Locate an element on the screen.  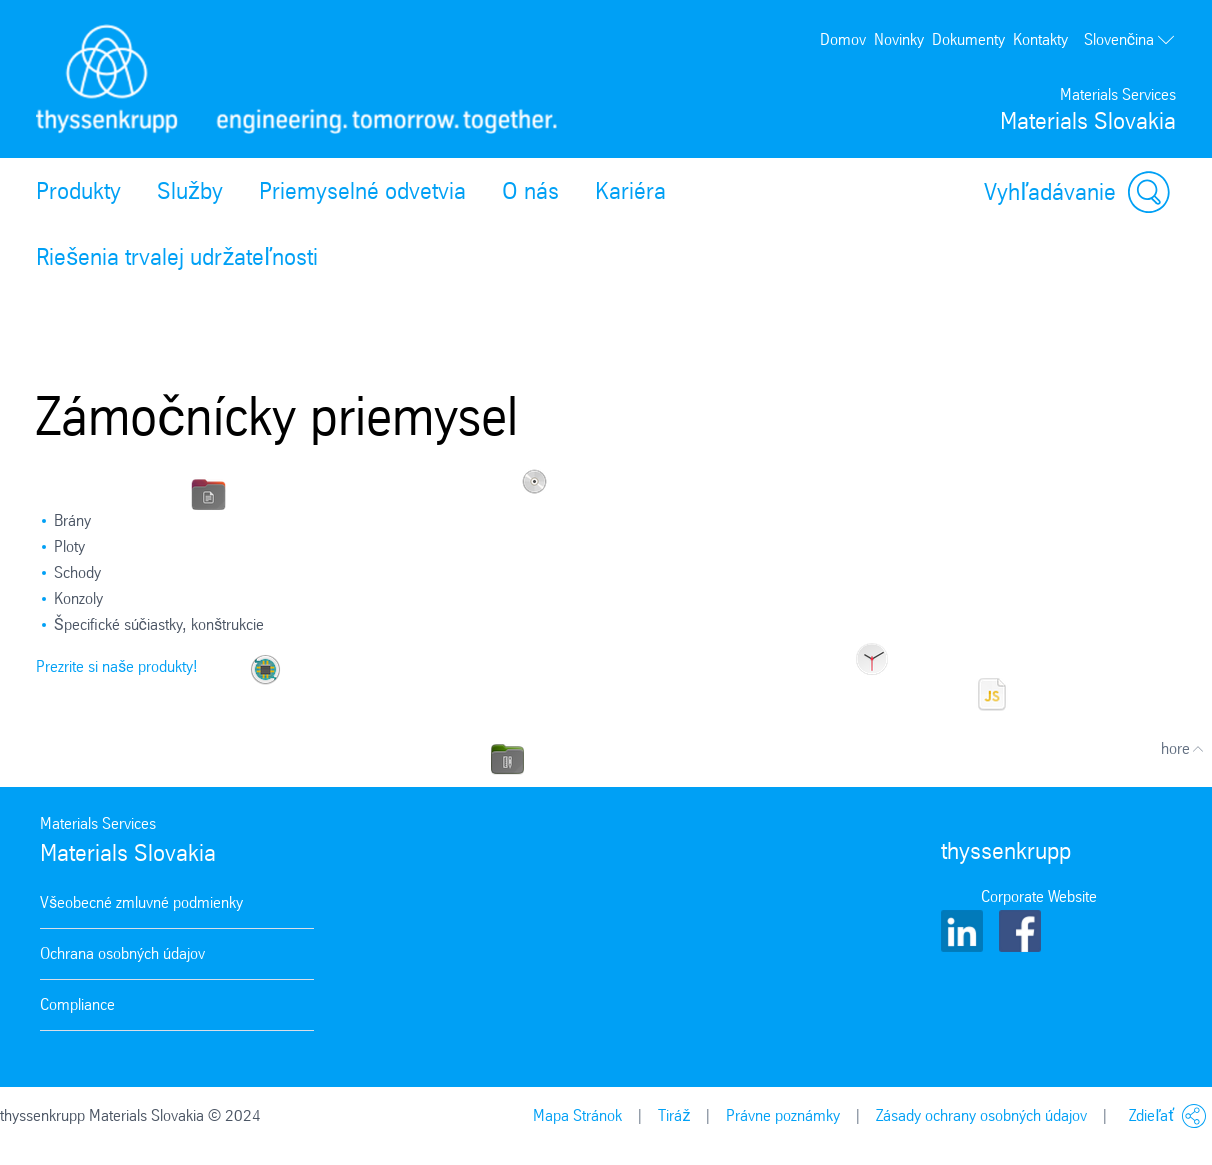
access time and date administration settings is located at coordinates (872, 659).